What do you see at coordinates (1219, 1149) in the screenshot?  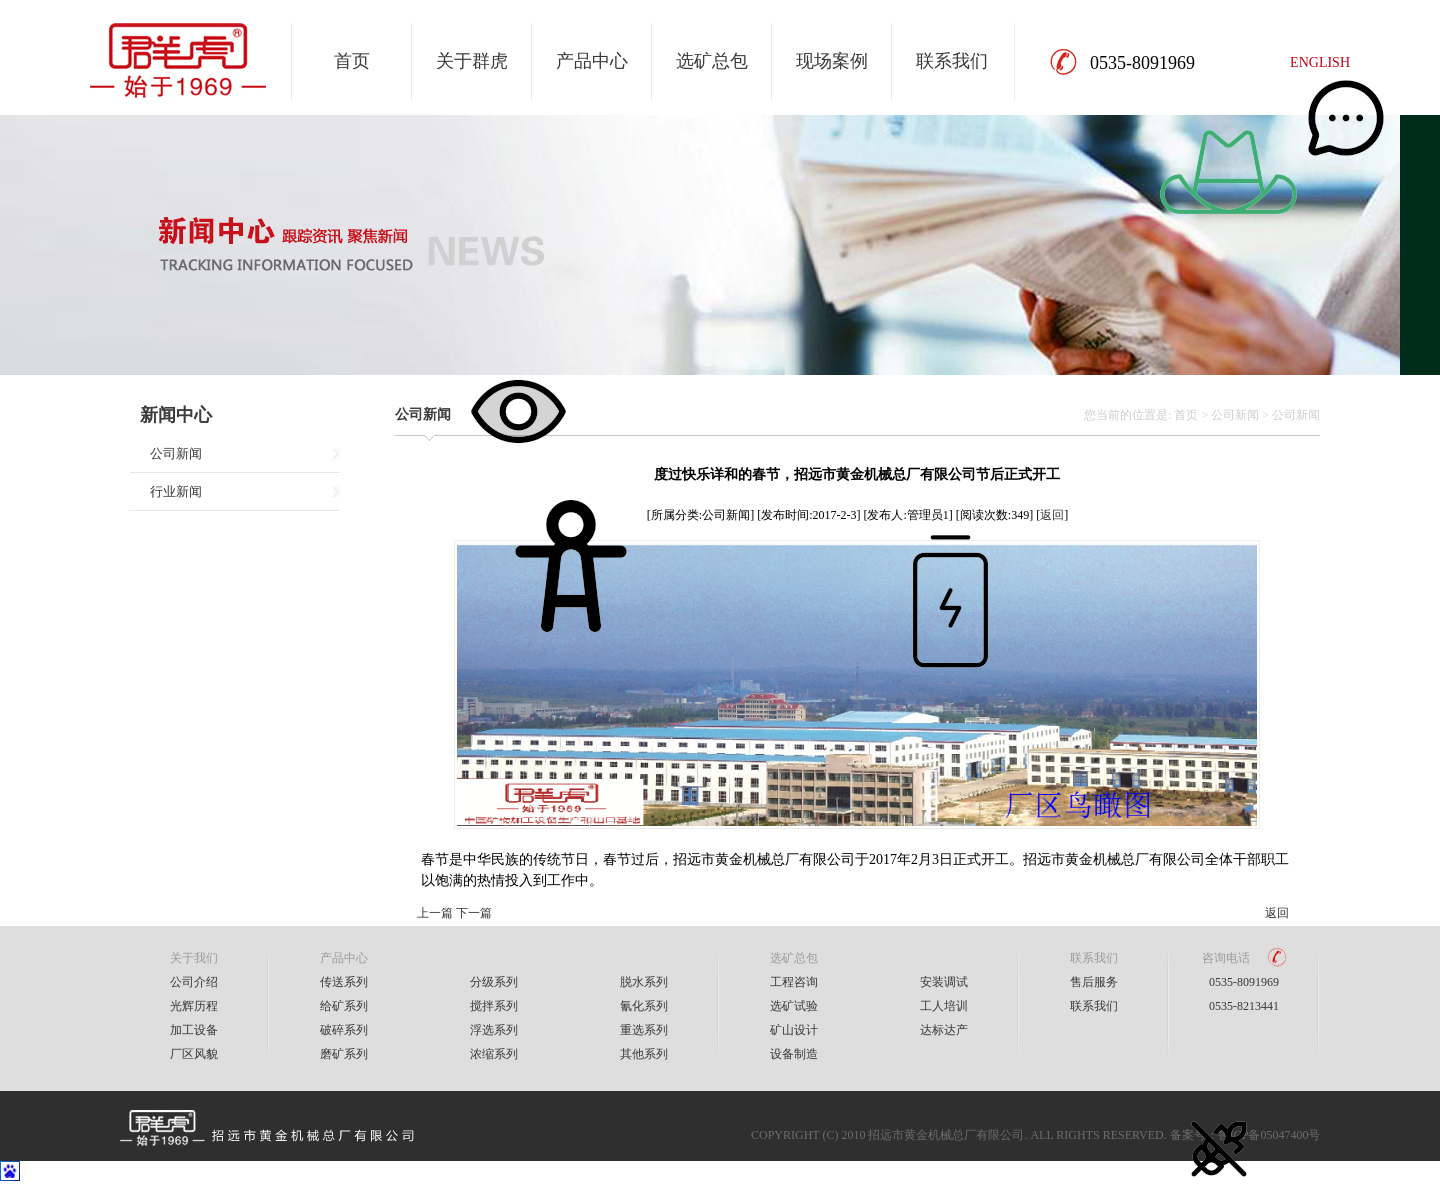 I see `indicates gluten-free option` at bounding box center [1219, 1149].